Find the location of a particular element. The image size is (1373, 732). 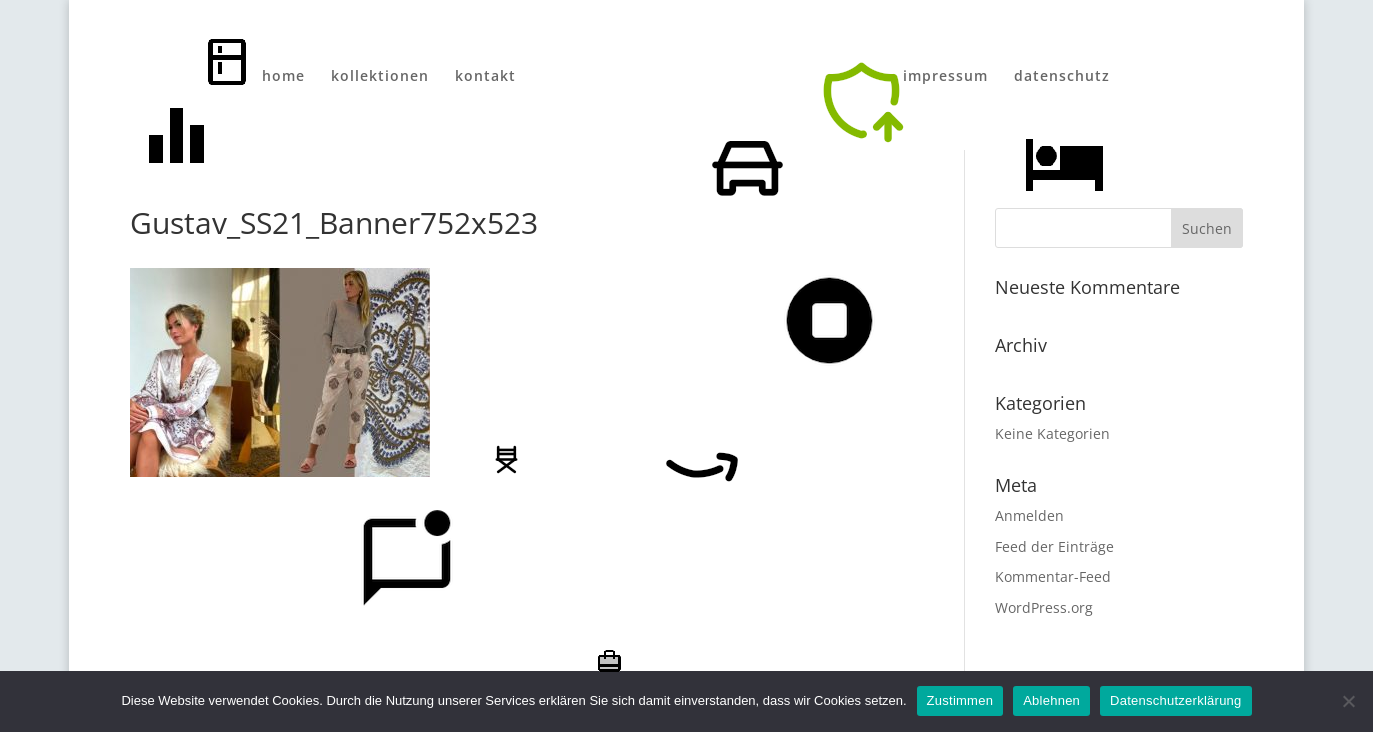

find nearby hotels or accommodations is located at coordinates (1064, 163).